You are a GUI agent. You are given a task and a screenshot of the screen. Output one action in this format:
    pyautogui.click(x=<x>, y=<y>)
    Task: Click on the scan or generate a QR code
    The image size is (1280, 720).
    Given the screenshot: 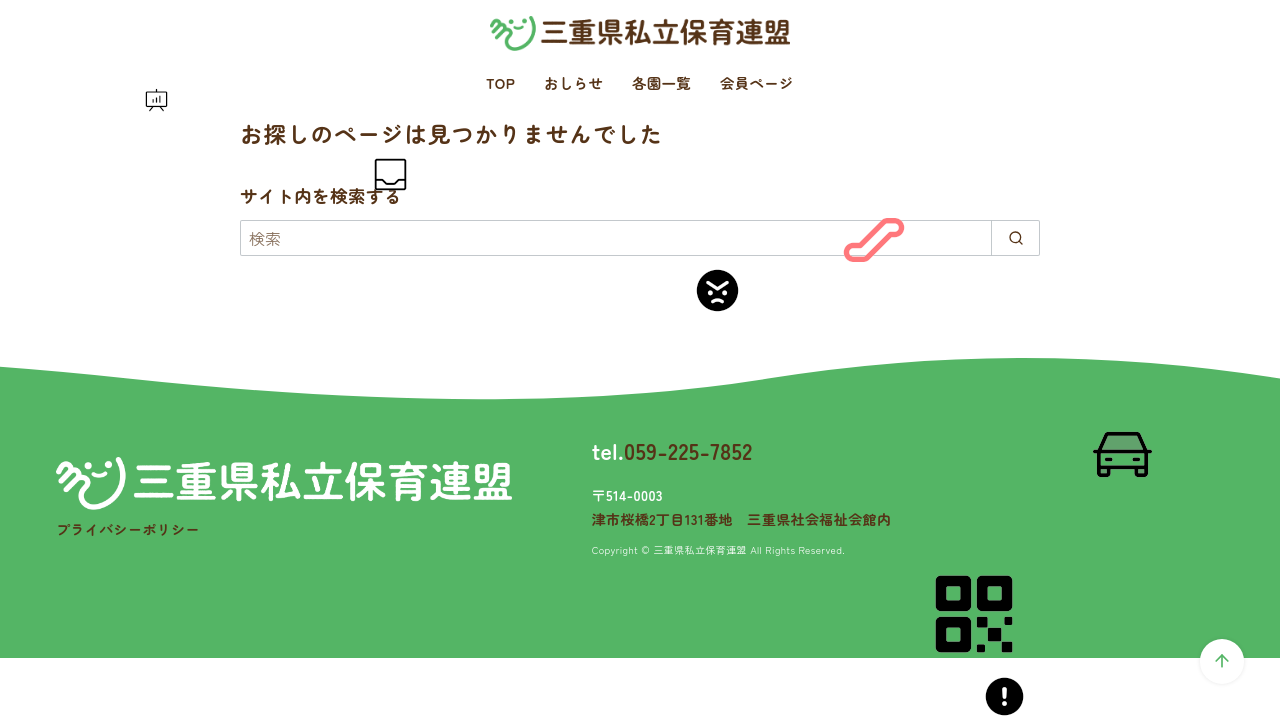 What is the action you would take?
    pyautogui.click(x=974, y=614)
    